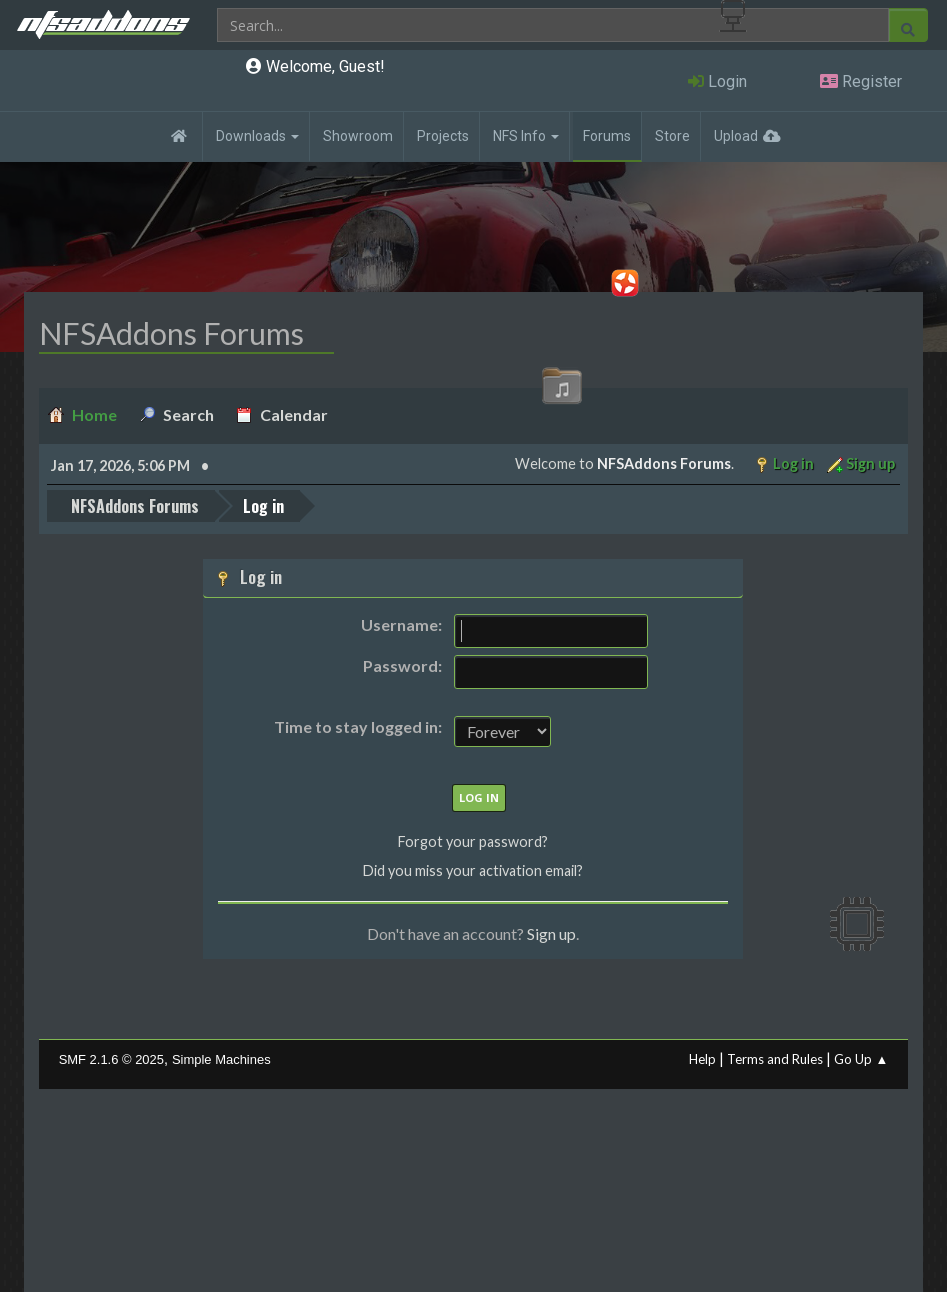  I want to click on access hardware or processor settings, so click(857, 924).